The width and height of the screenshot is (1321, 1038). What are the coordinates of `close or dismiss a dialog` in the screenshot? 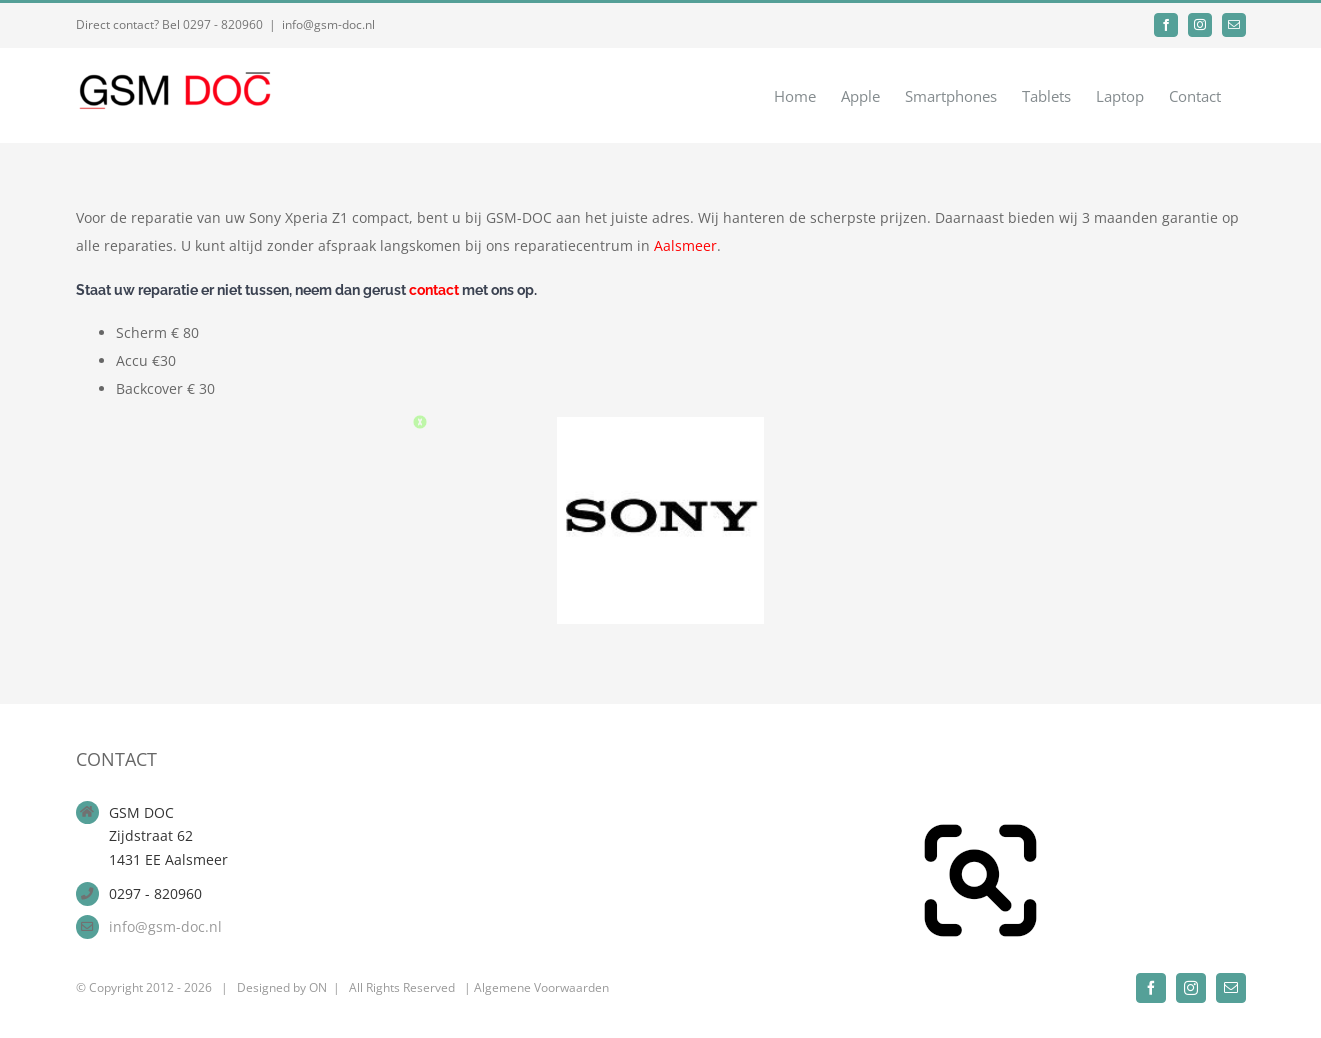 It's located at (420, 422).